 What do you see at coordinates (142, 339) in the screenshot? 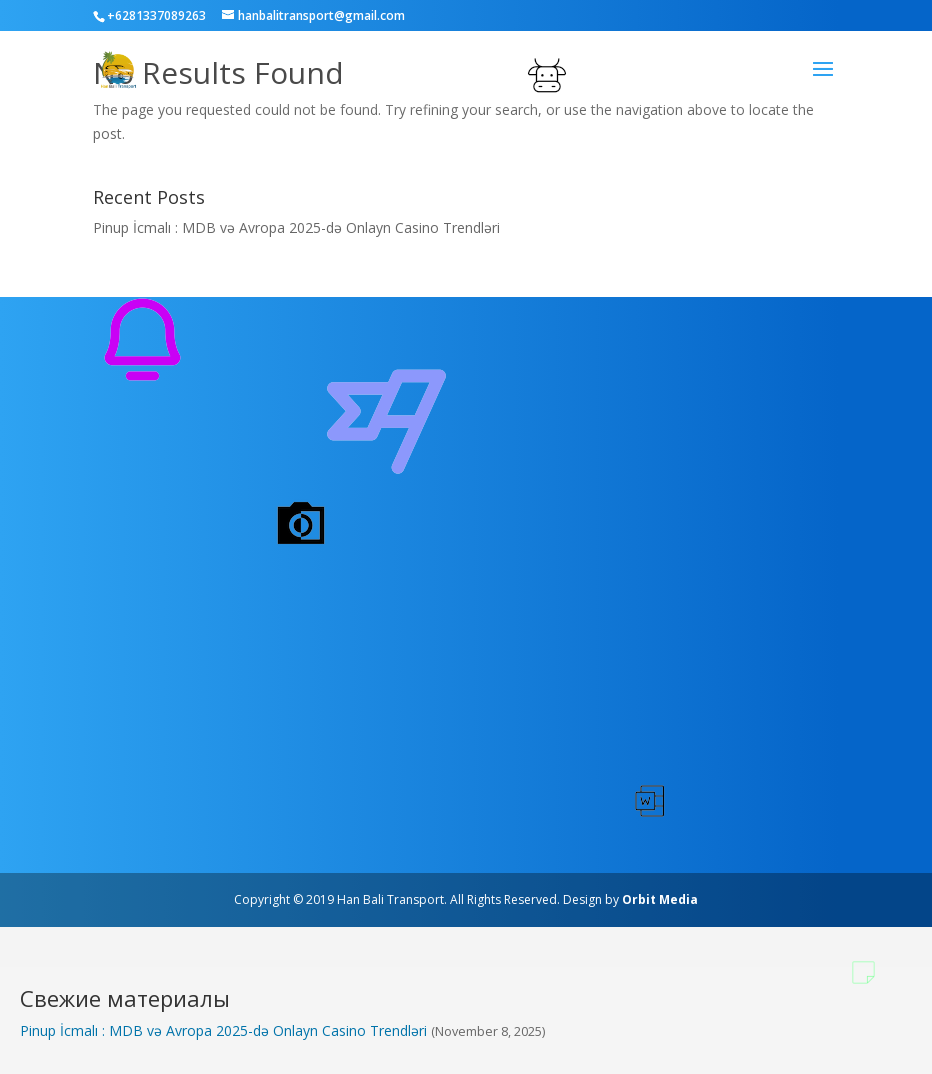
I see `view notifications` at bounding box center [142, 339].